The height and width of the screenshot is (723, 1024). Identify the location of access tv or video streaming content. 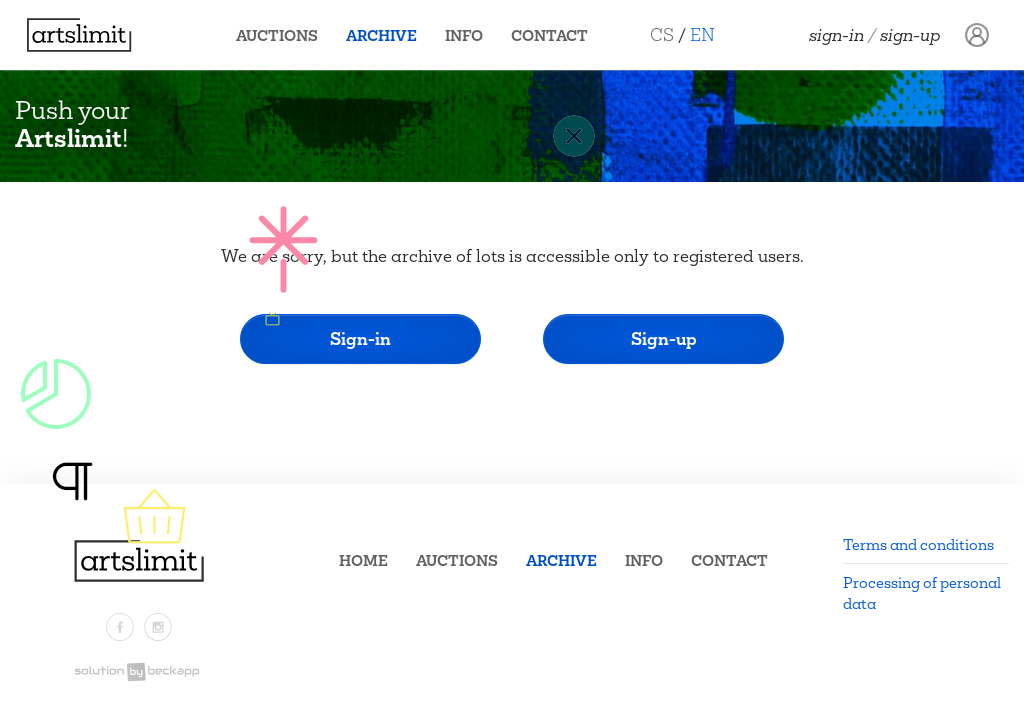
(272, 319).